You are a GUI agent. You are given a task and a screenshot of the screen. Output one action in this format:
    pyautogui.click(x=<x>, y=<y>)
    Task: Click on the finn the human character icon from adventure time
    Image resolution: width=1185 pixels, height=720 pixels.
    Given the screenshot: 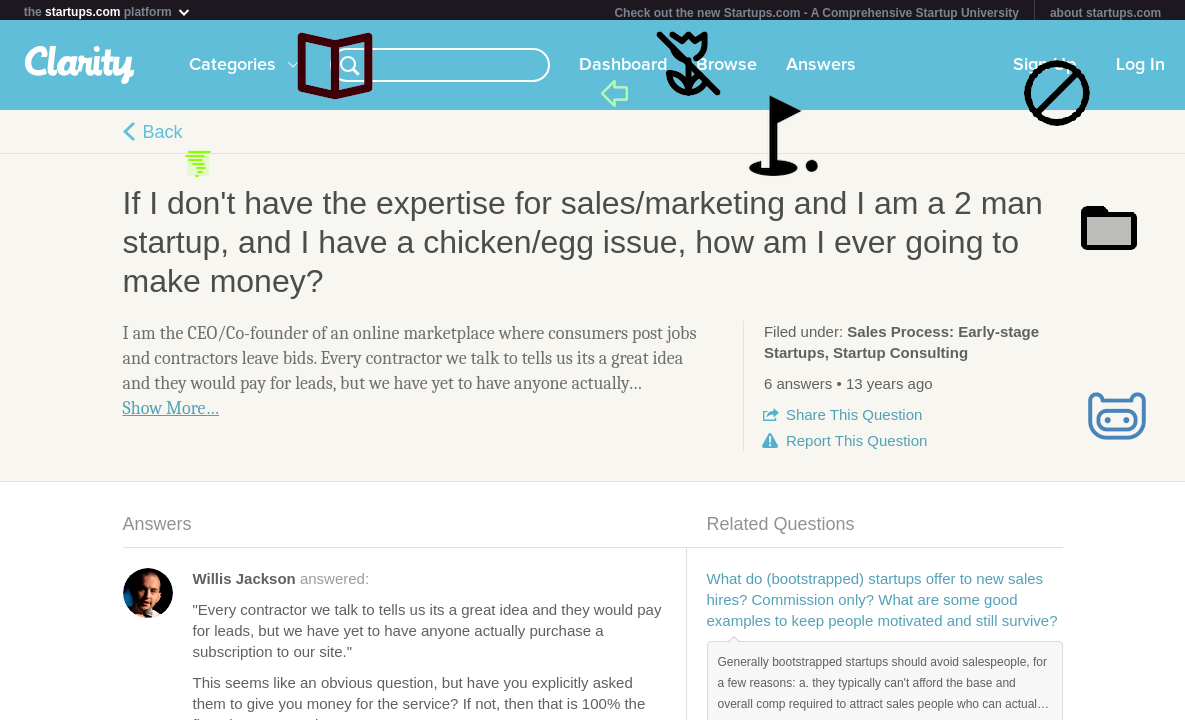 What is the action you would take?
    pyautogui.click(x=1117, y=415)
    